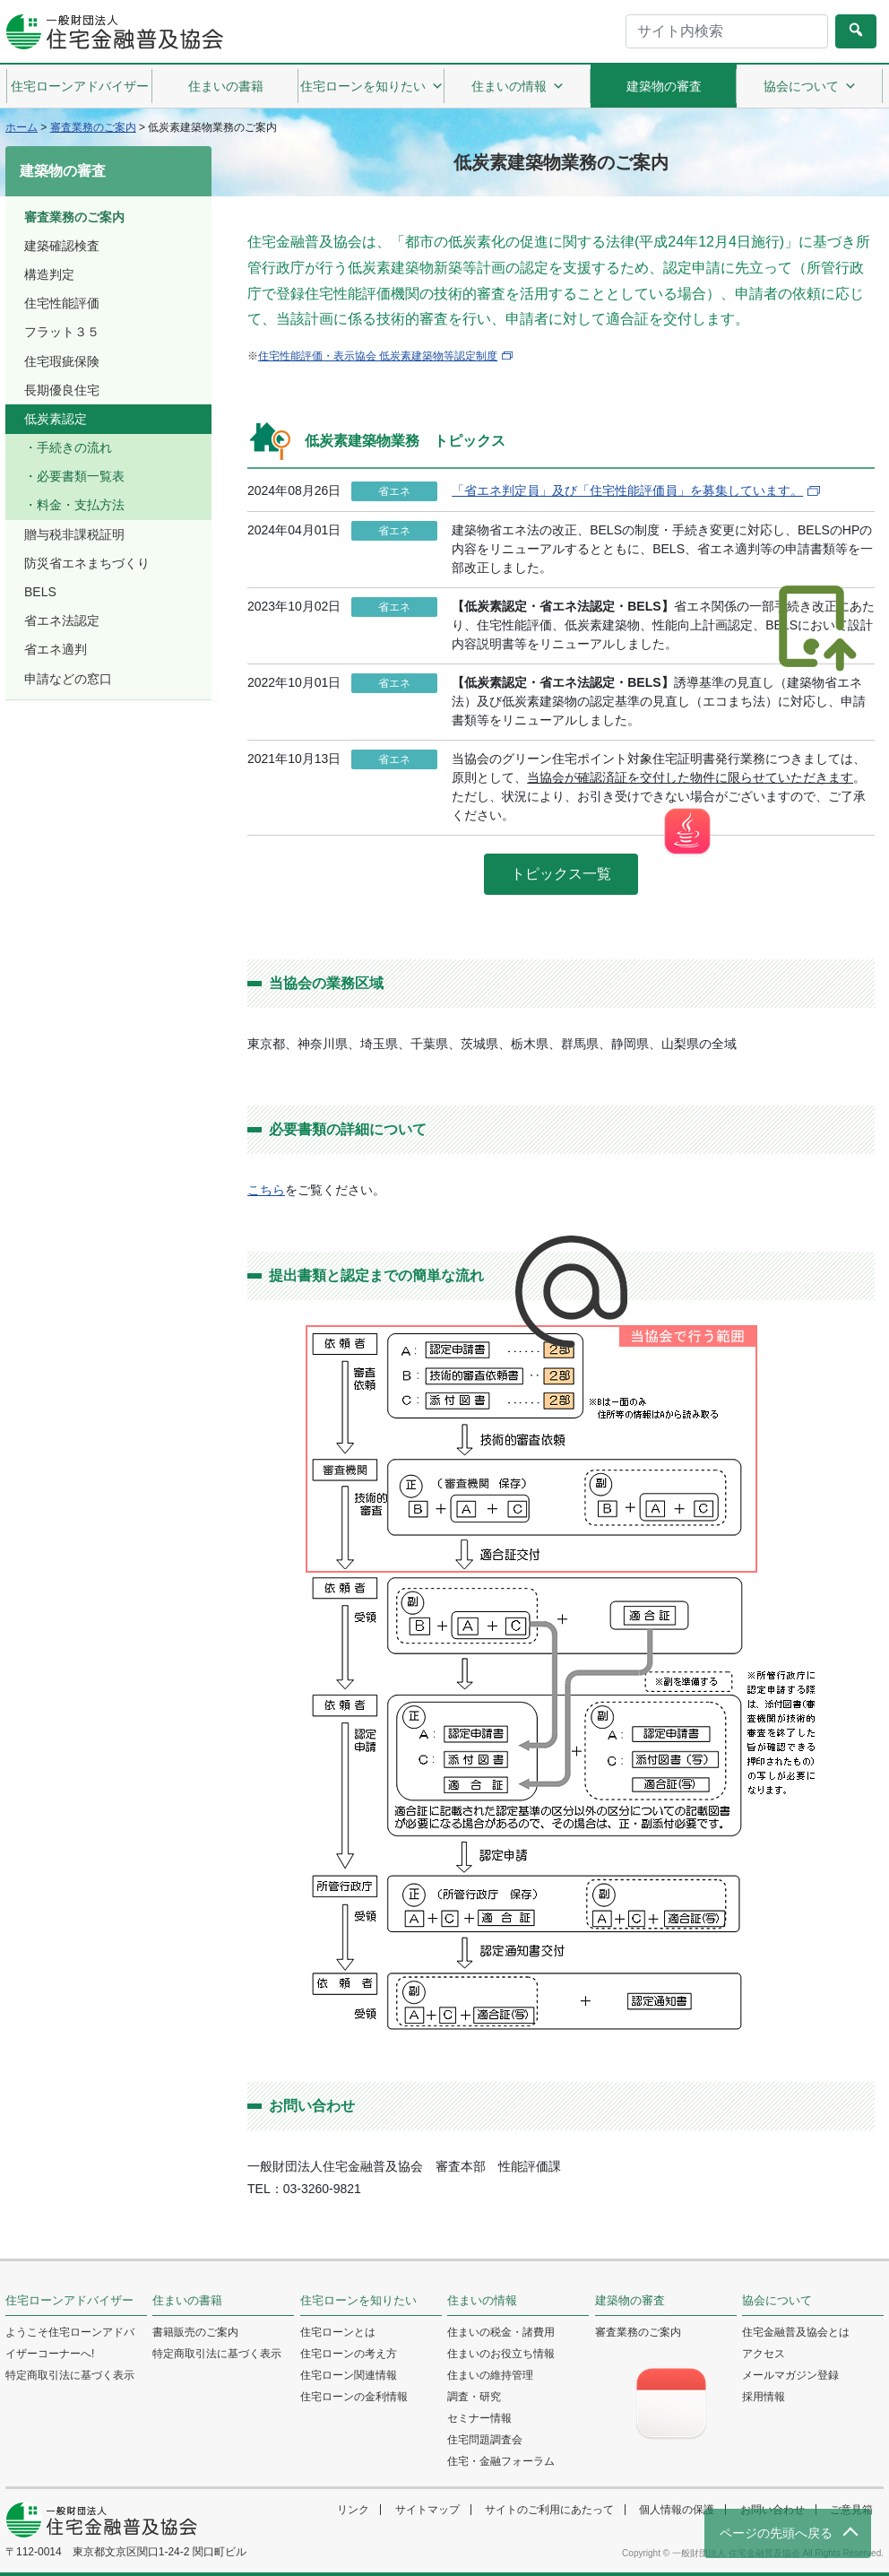 The height and width of the screenshot is (2576, 889). Describe the element at coordinates (687, 831) in the screenshot. I see `launch java application` at that location.